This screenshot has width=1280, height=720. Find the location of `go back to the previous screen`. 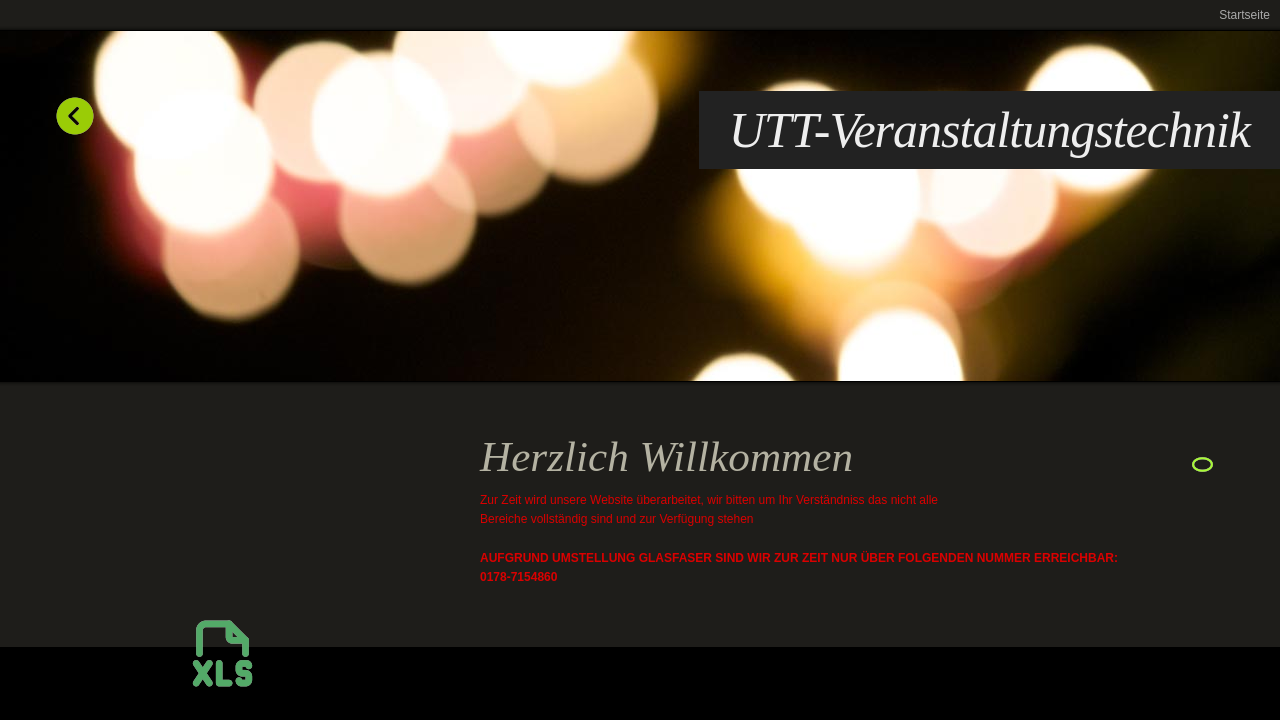

go back to the previous screen is located at coordinates (75, 116).